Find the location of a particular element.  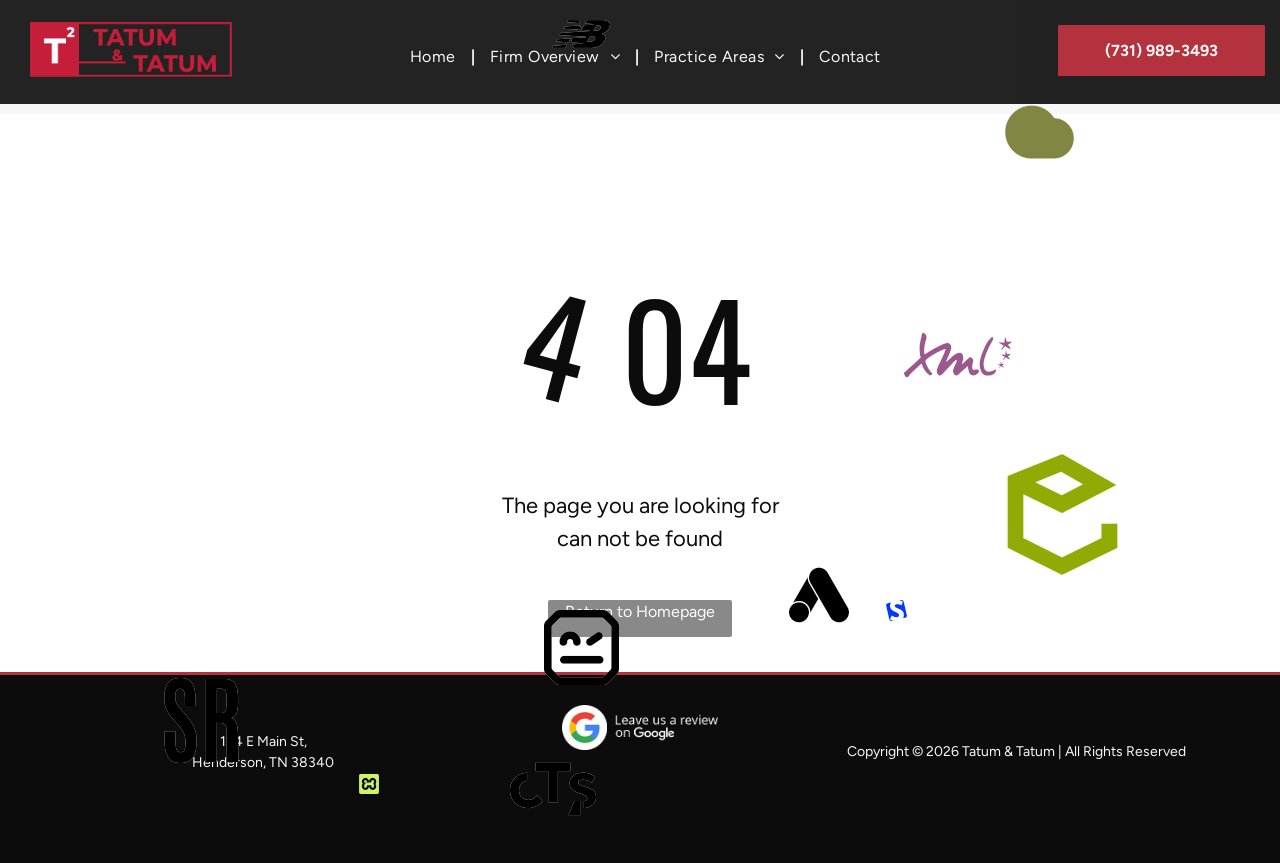

New Balance brand logo is located at coordinates (581, 34).